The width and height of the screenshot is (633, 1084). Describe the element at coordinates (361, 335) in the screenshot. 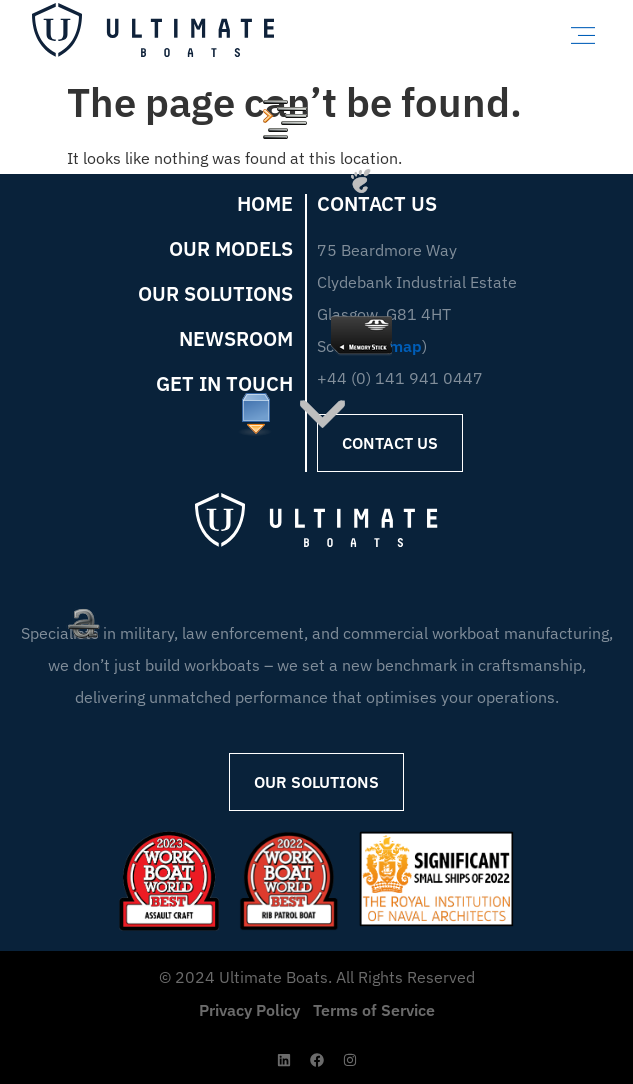

I see `access memory stick storage device` at that location.